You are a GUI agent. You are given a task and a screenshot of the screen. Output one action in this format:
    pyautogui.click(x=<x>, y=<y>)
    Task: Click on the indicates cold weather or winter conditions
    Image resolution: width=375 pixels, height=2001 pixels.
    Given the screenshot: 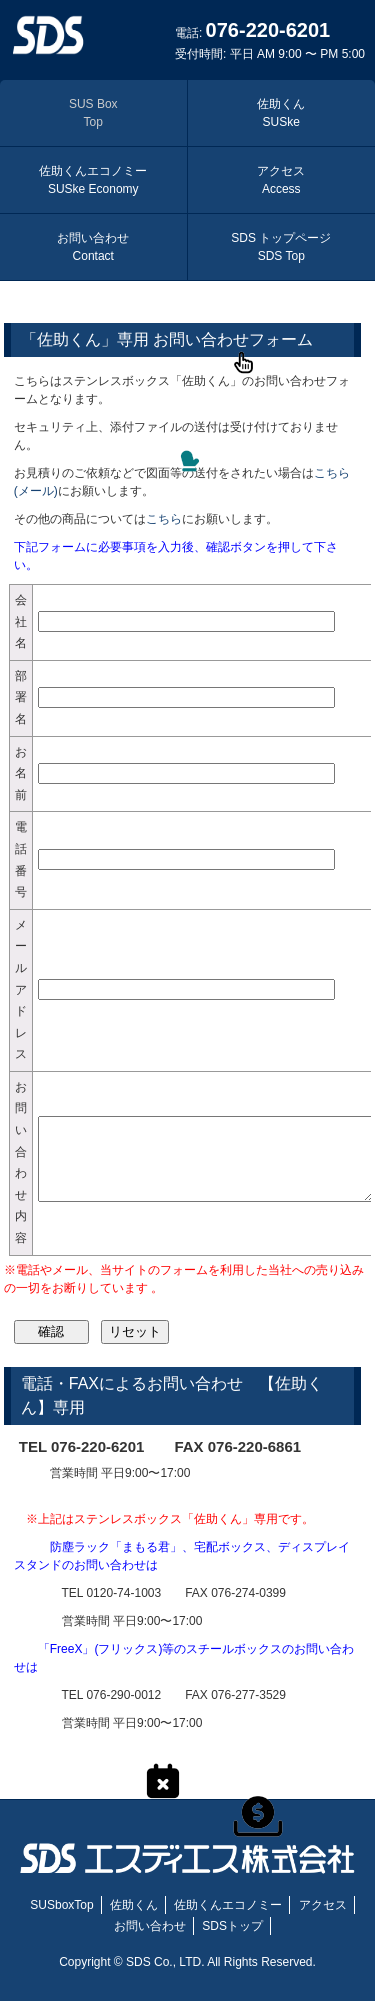 What is the action you would take?
    pyautogui.click(x=190, y=461)
    